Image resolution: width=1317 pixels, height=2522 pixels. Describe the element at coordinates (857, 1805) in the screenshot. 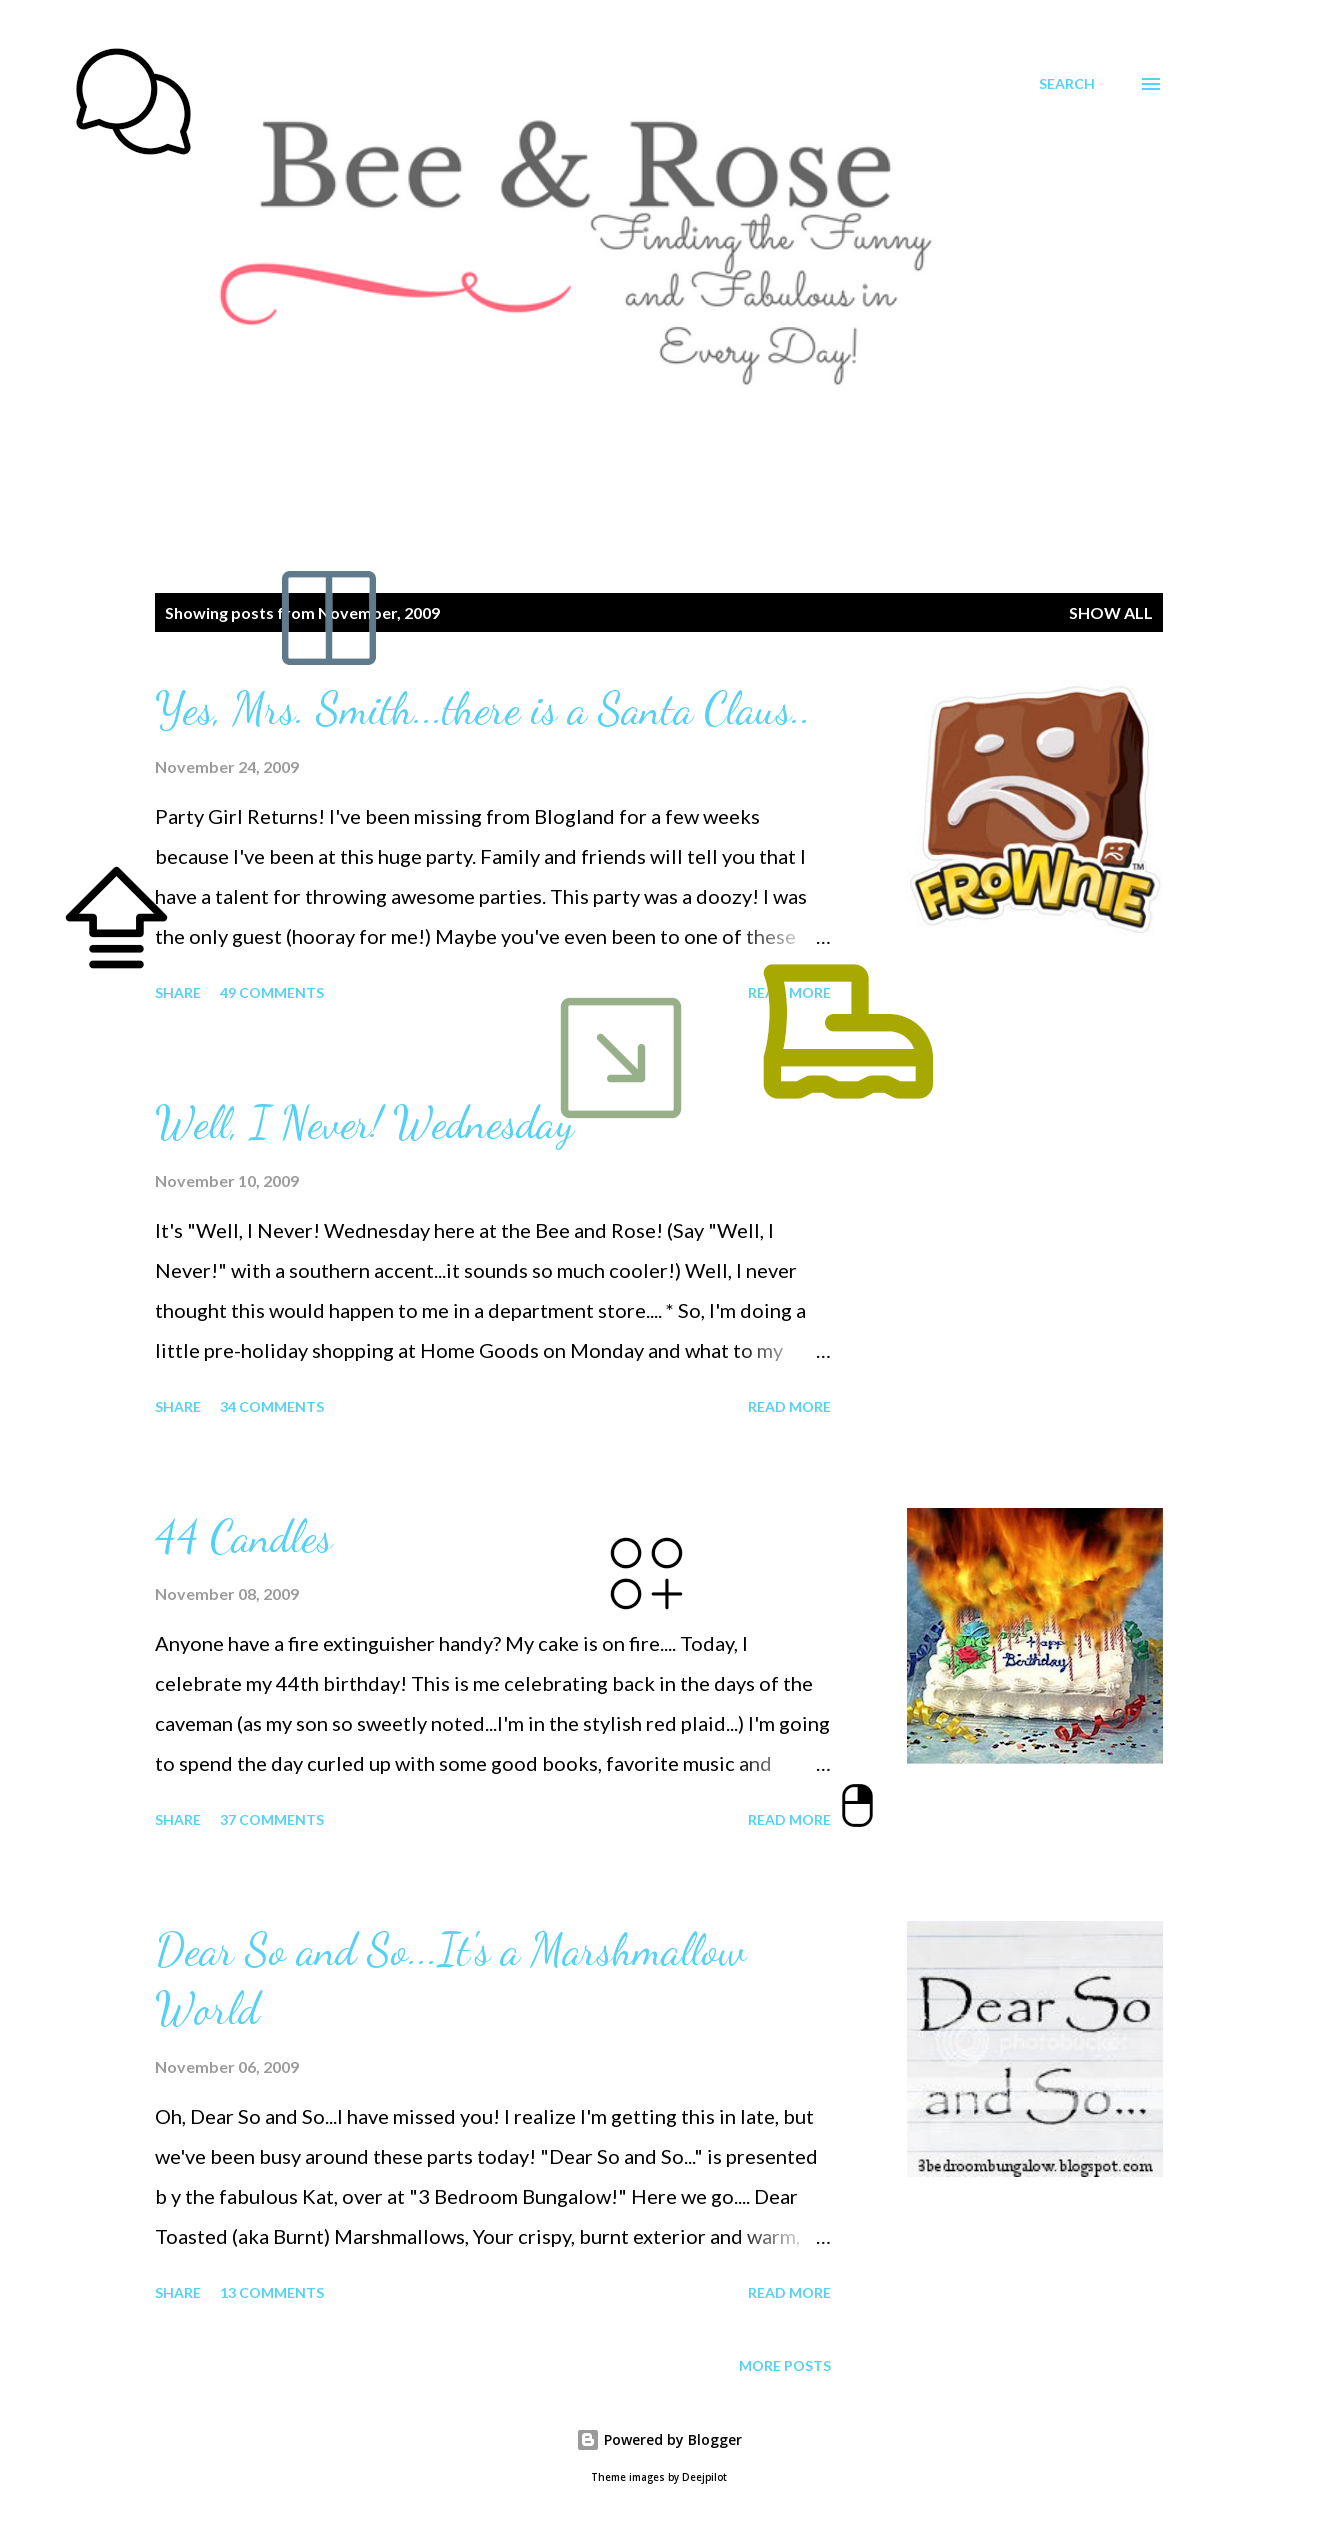

I see `right-click action indicator` at that location.